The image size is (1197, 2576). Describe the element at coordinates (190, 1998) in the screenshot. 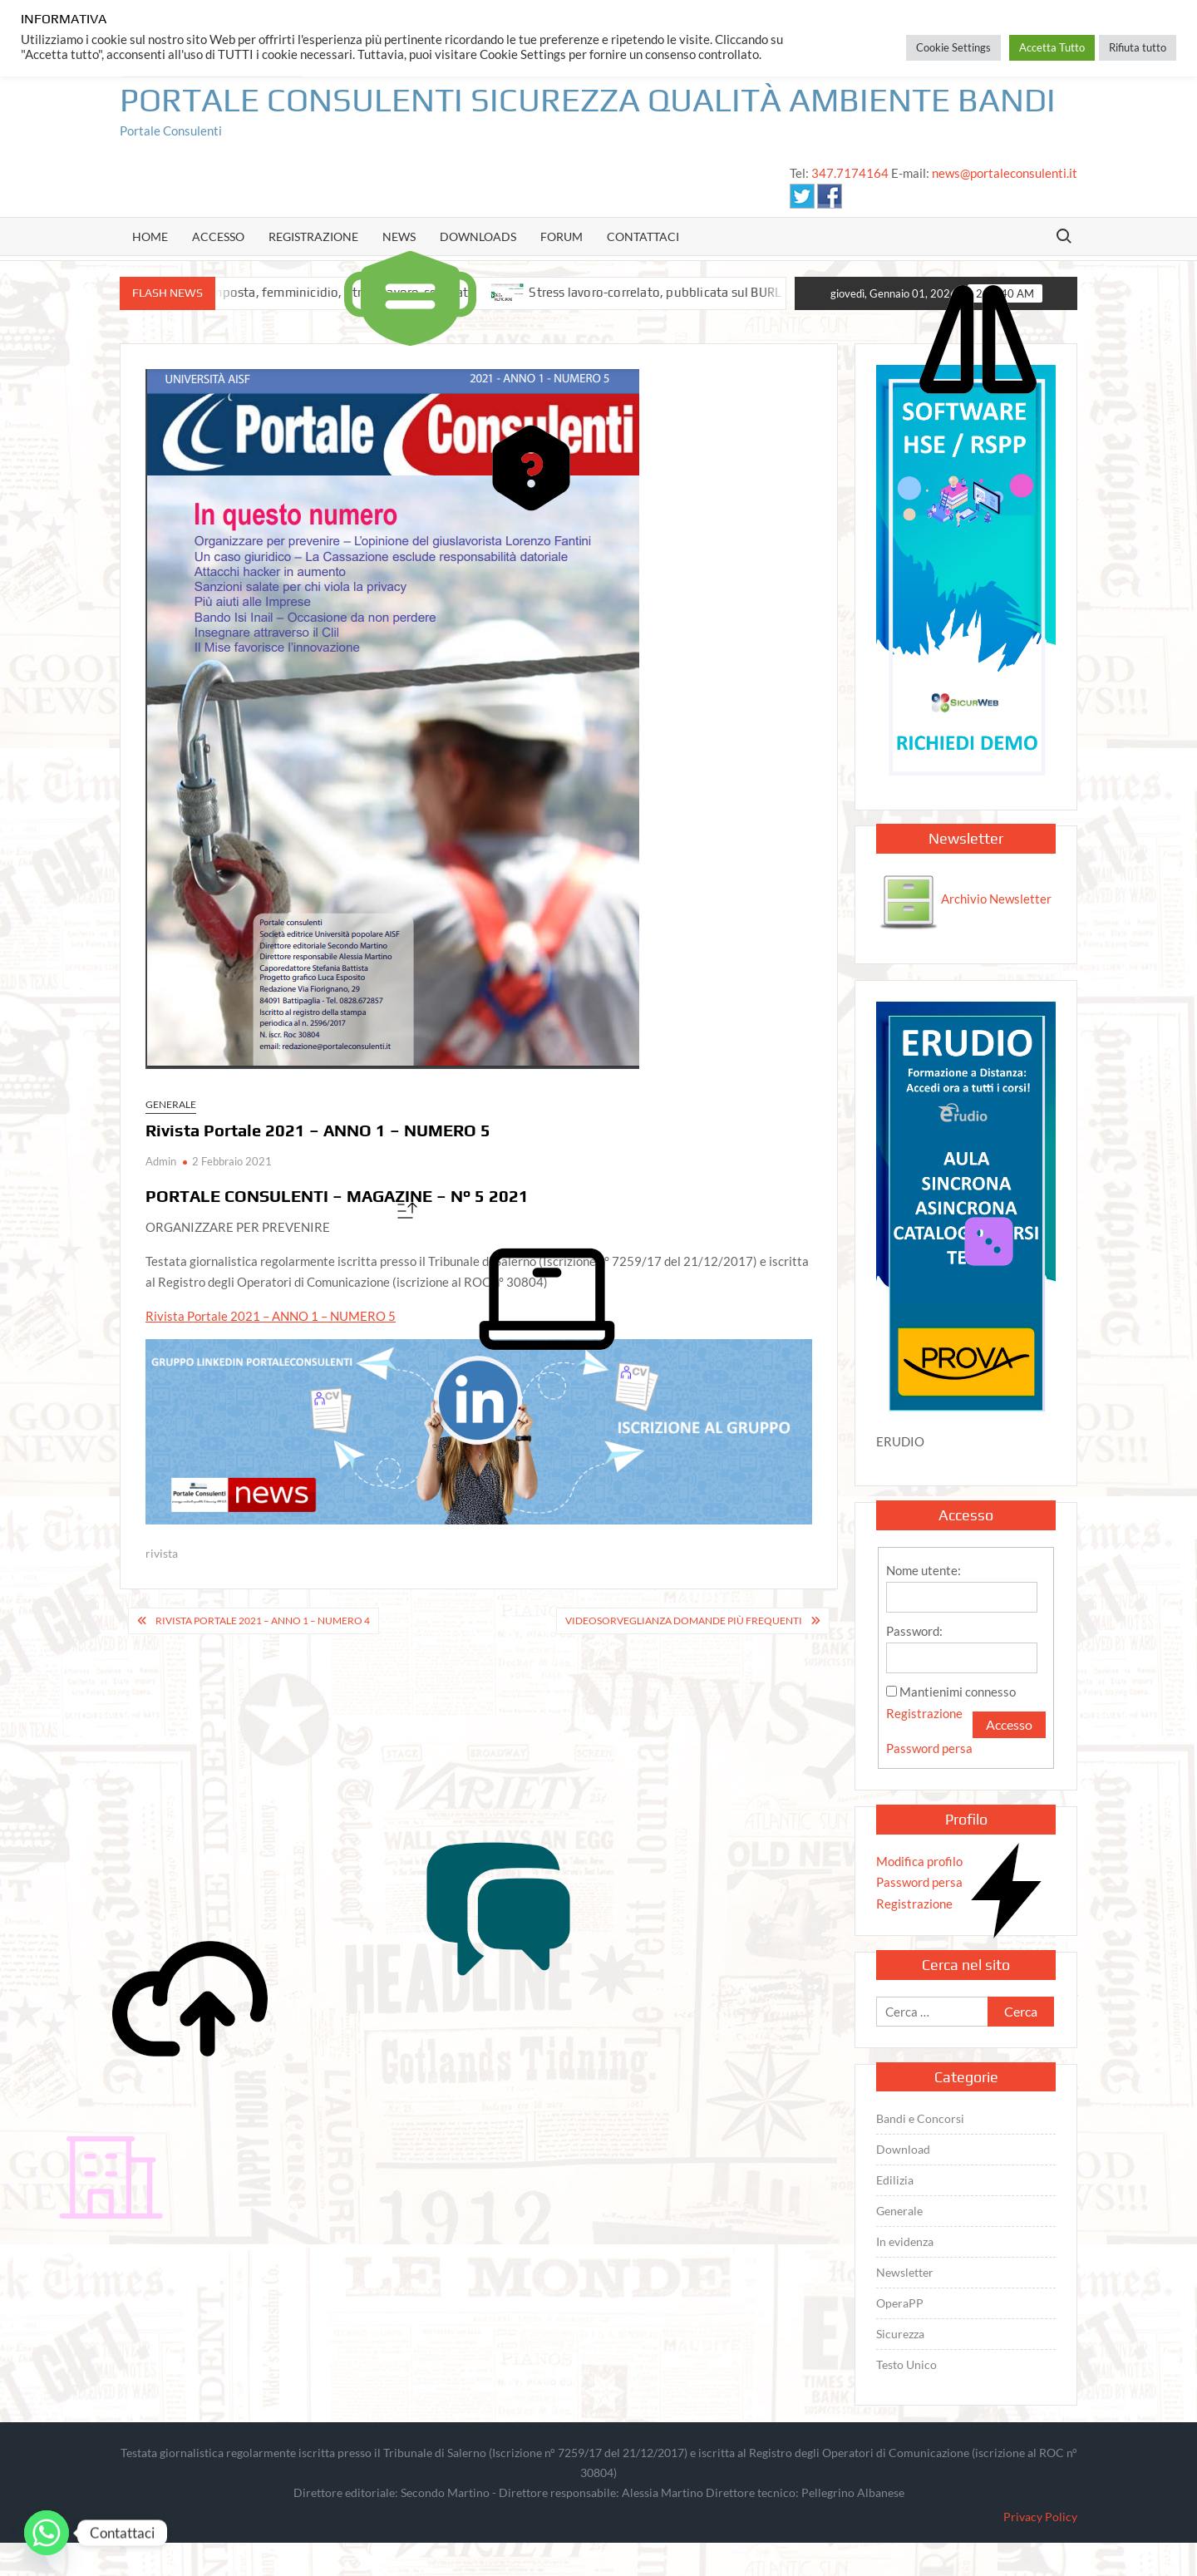

I see `upload file to cloud storage` at that location.